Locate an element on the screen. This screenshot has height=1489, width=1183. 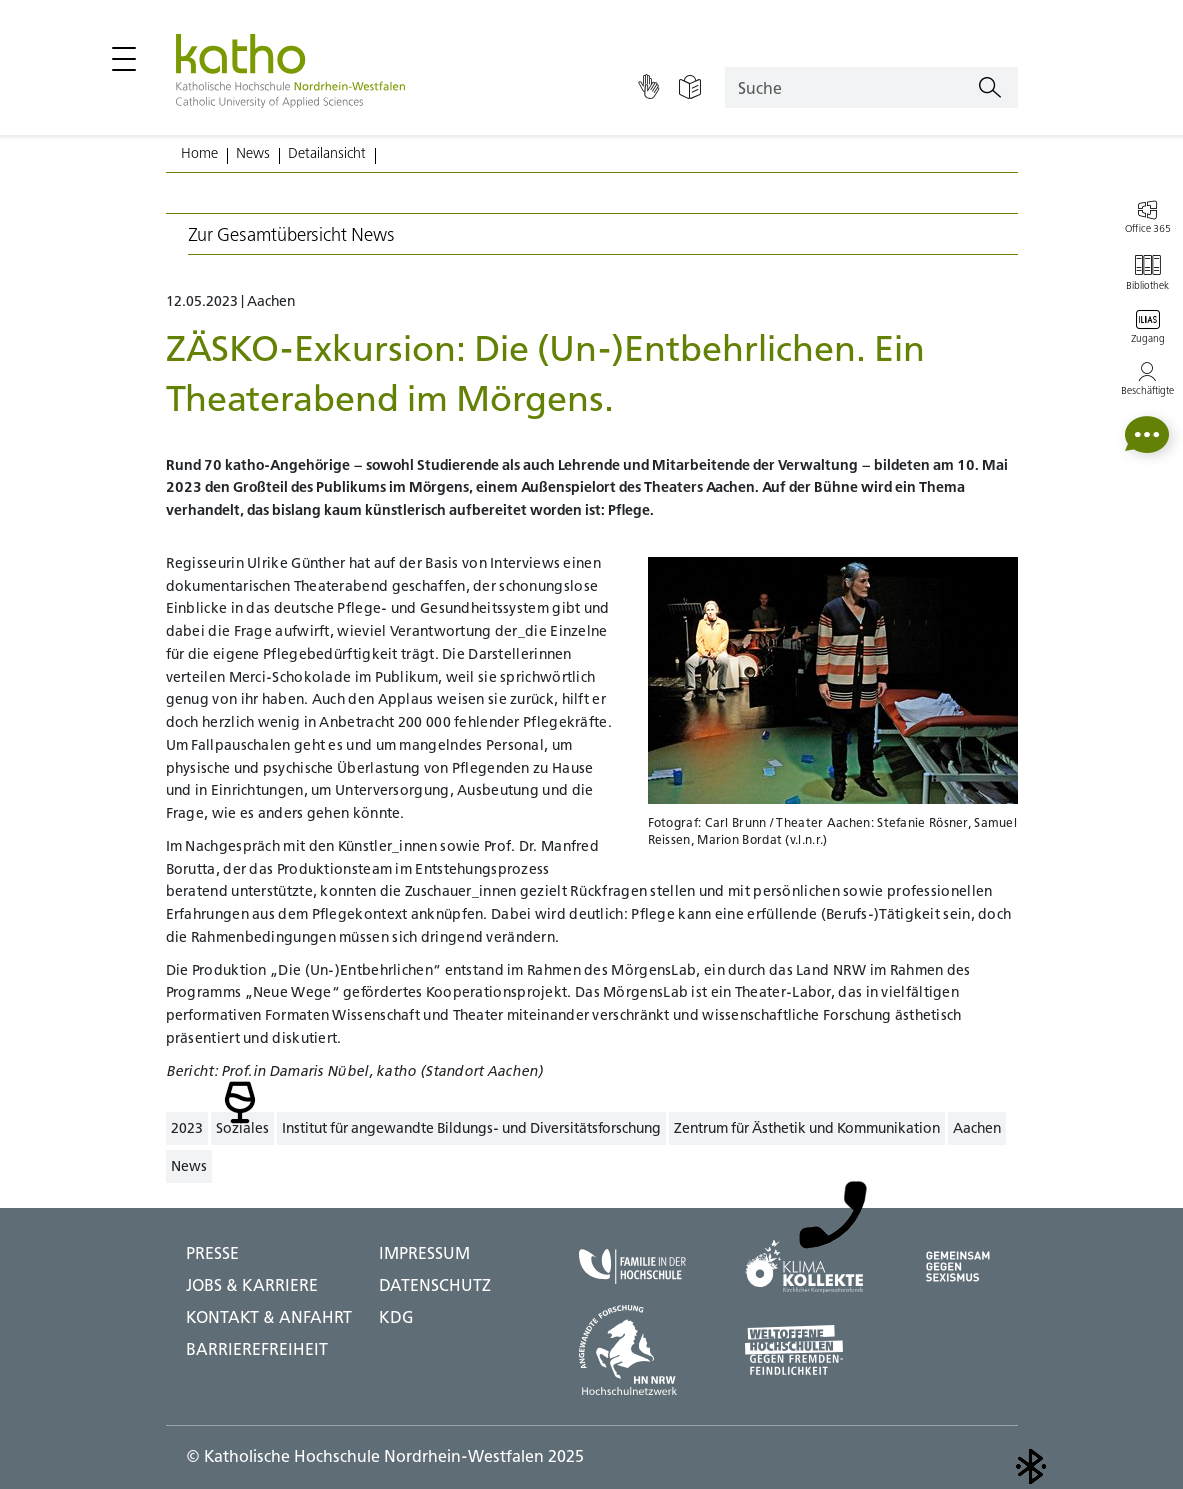
make a phone call is located at coordinates (833, 1215).